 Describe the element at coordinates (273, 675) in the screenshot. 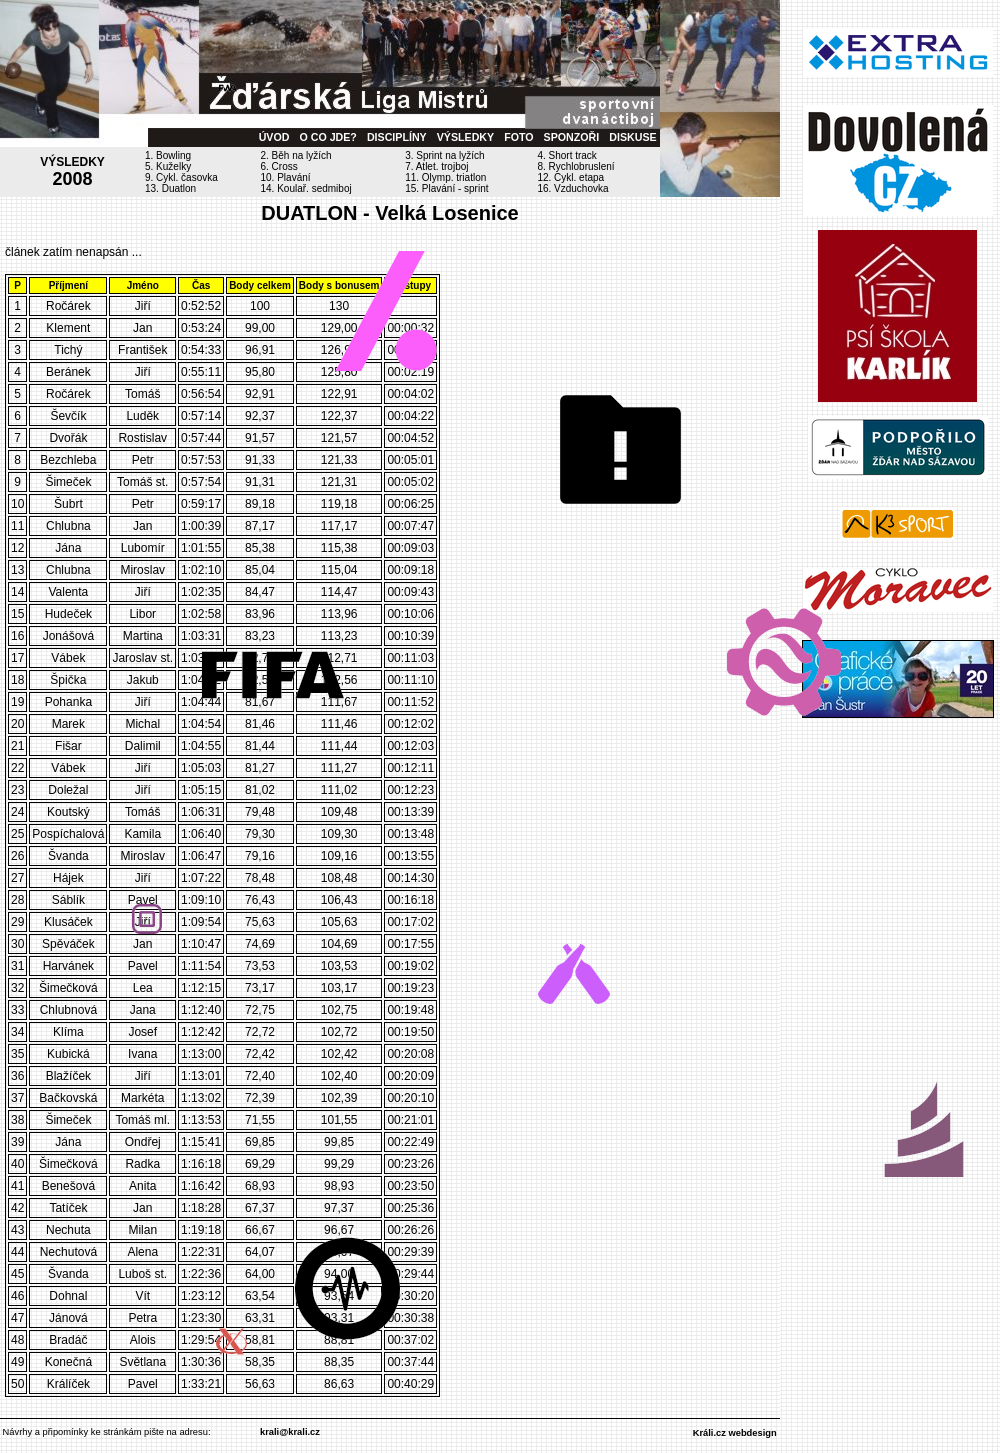

I see `FIFA official logo` at that location.